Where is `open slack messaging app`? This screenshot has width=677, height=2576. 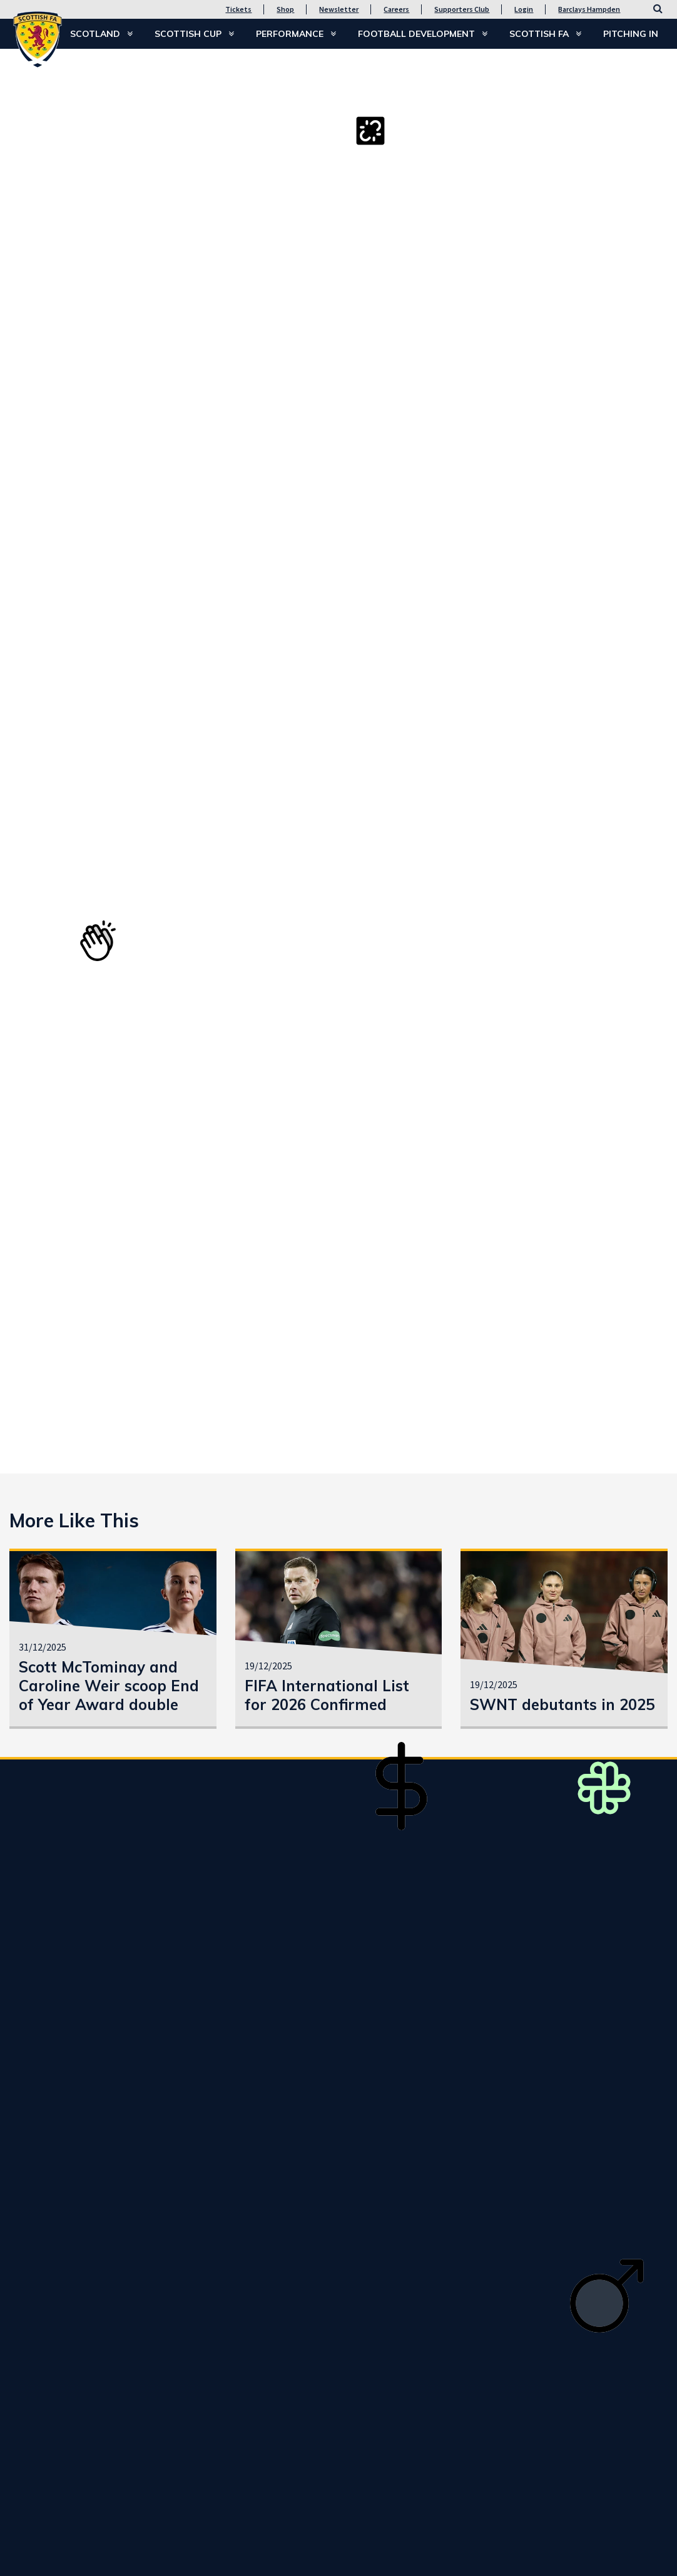
open slack messaging app is located at coordinates (604, 1788).